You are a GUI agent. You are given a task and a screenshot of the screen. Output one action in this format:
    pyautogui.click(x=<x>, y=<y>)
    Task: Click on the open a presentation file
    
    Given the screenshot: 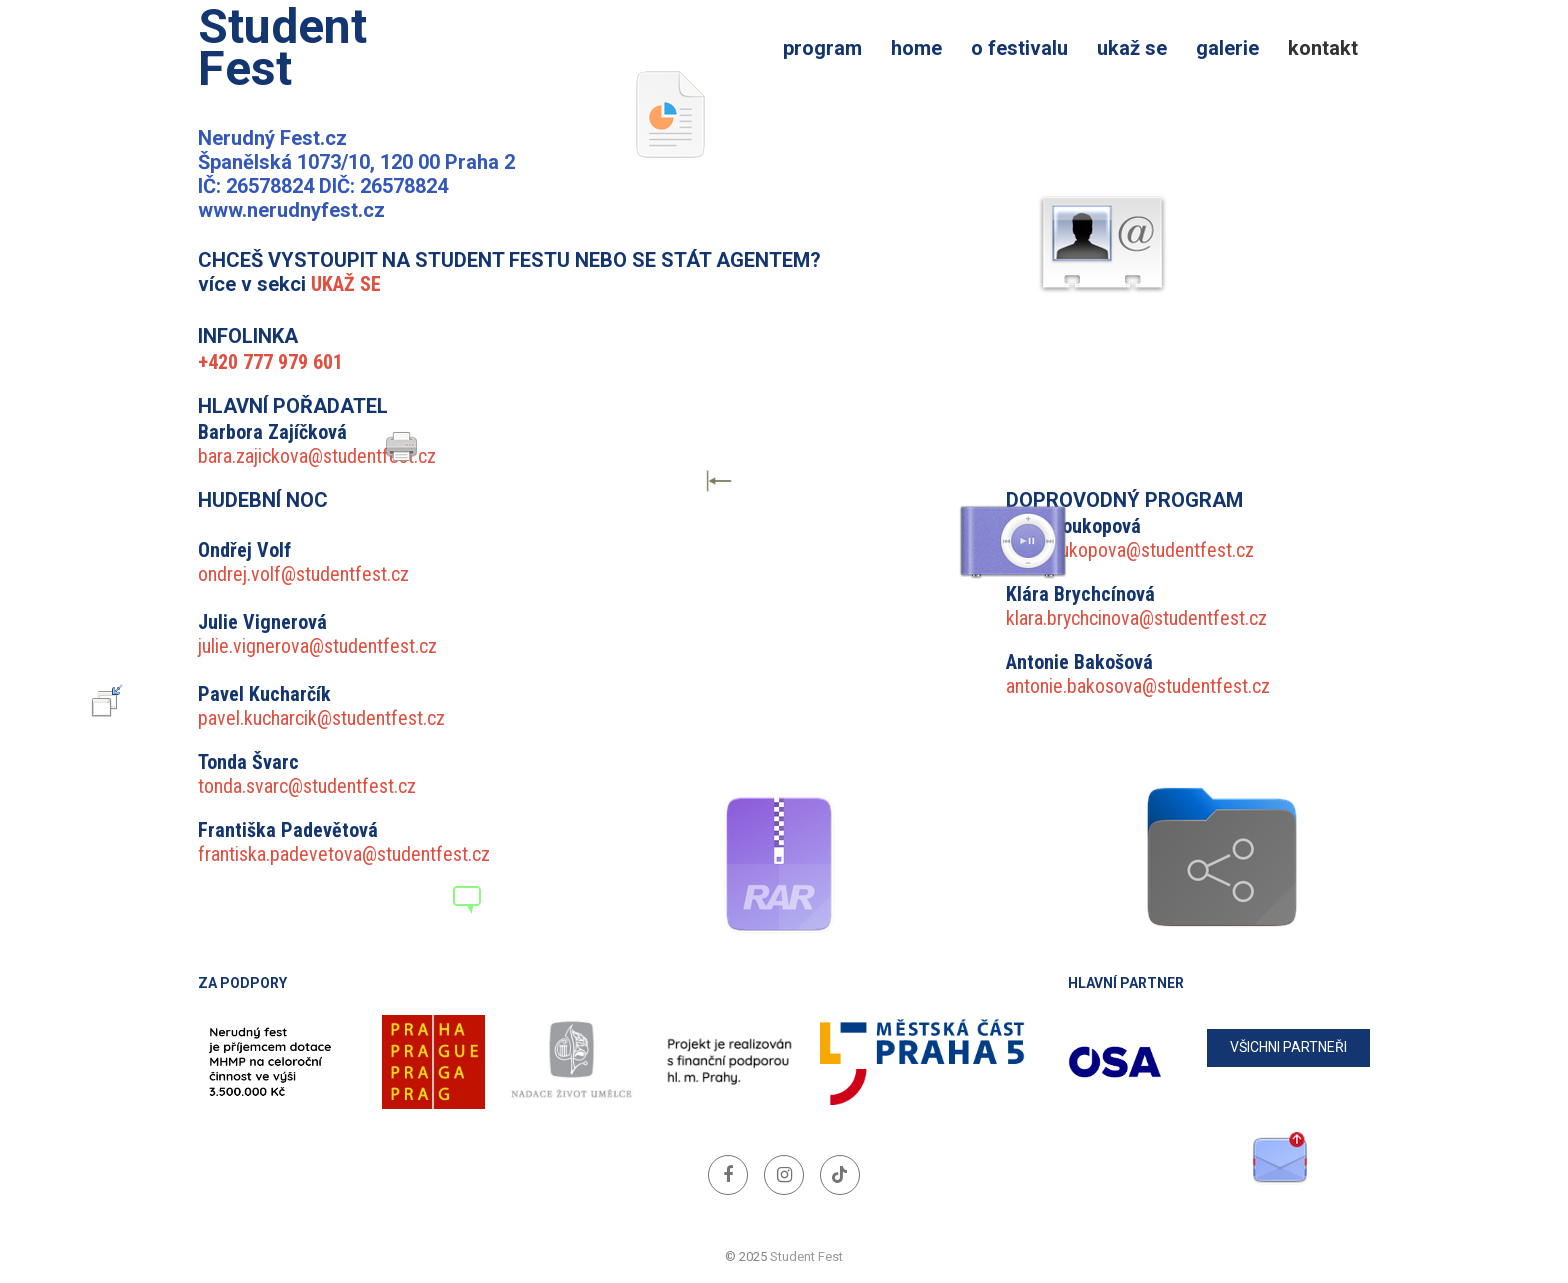 What is the action you would take?
    pyautogui.click(x=670, y=114)
    